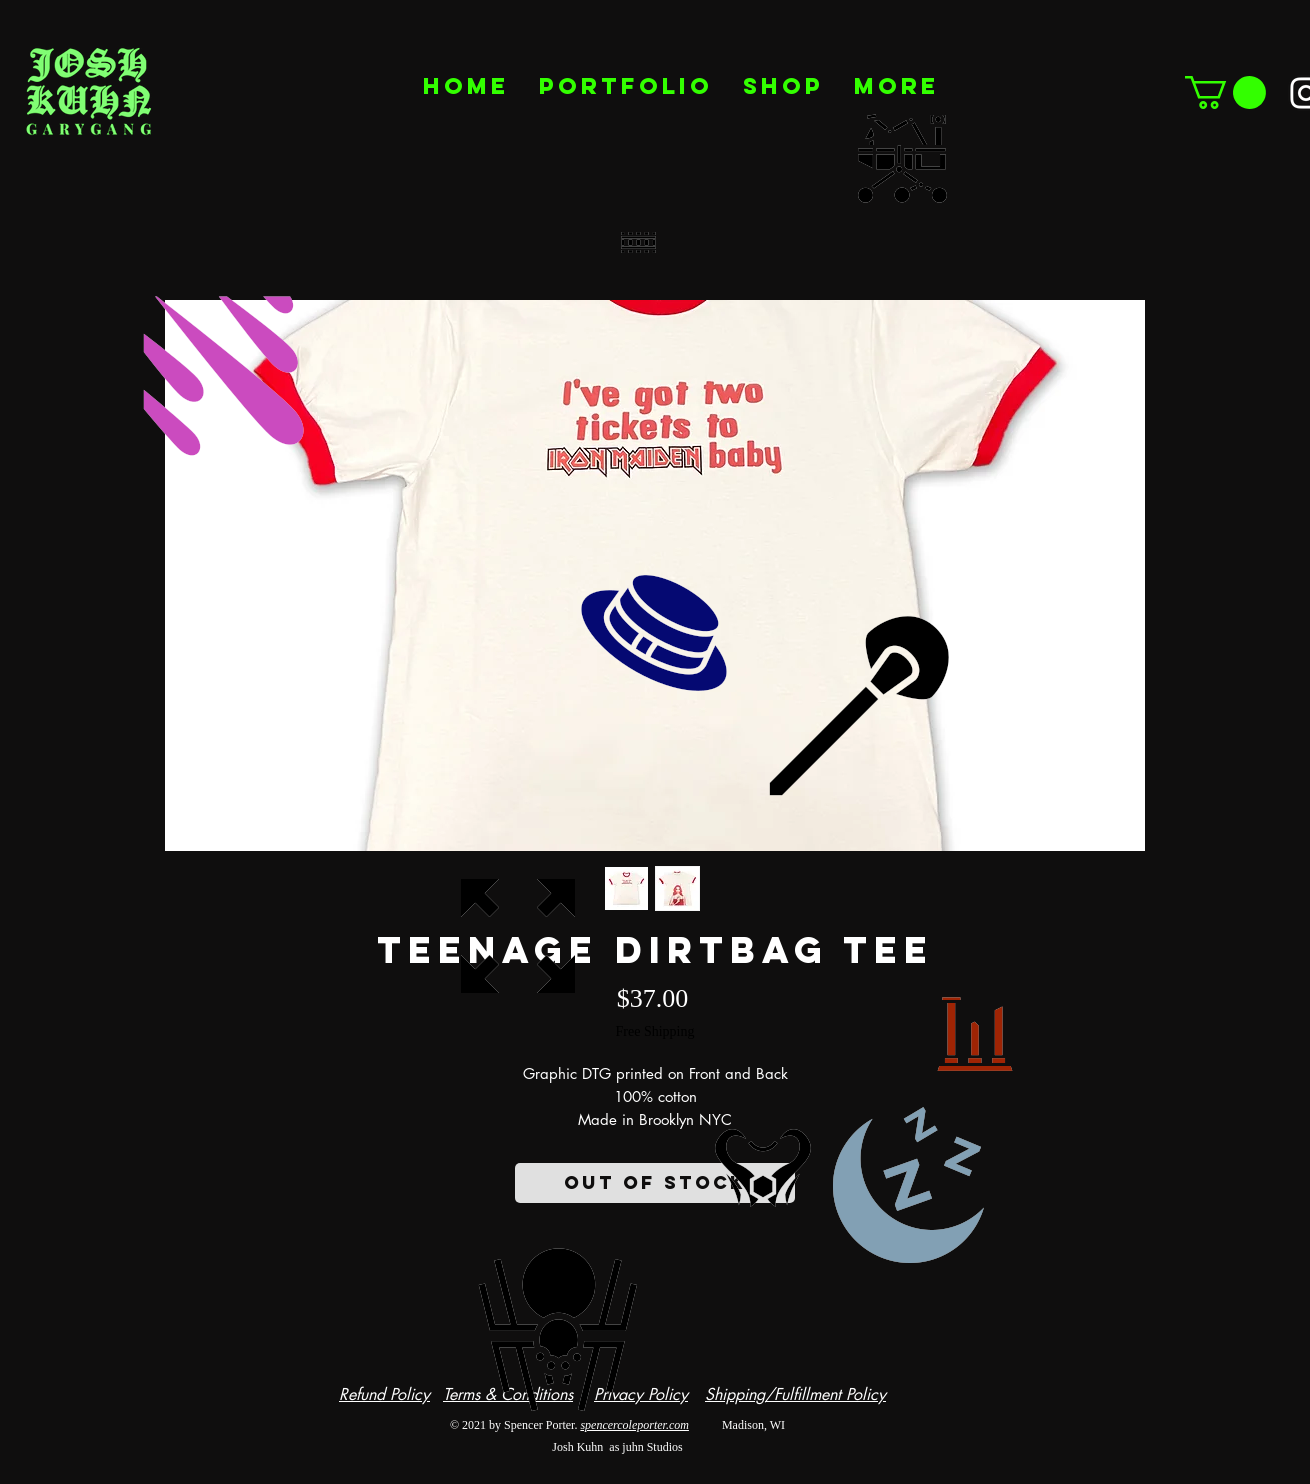 This screenshot has height=1484, width=1310. Describe the element at coordinates (860, 705) in the screenshot. I see `dental examination tool icon` at that location.